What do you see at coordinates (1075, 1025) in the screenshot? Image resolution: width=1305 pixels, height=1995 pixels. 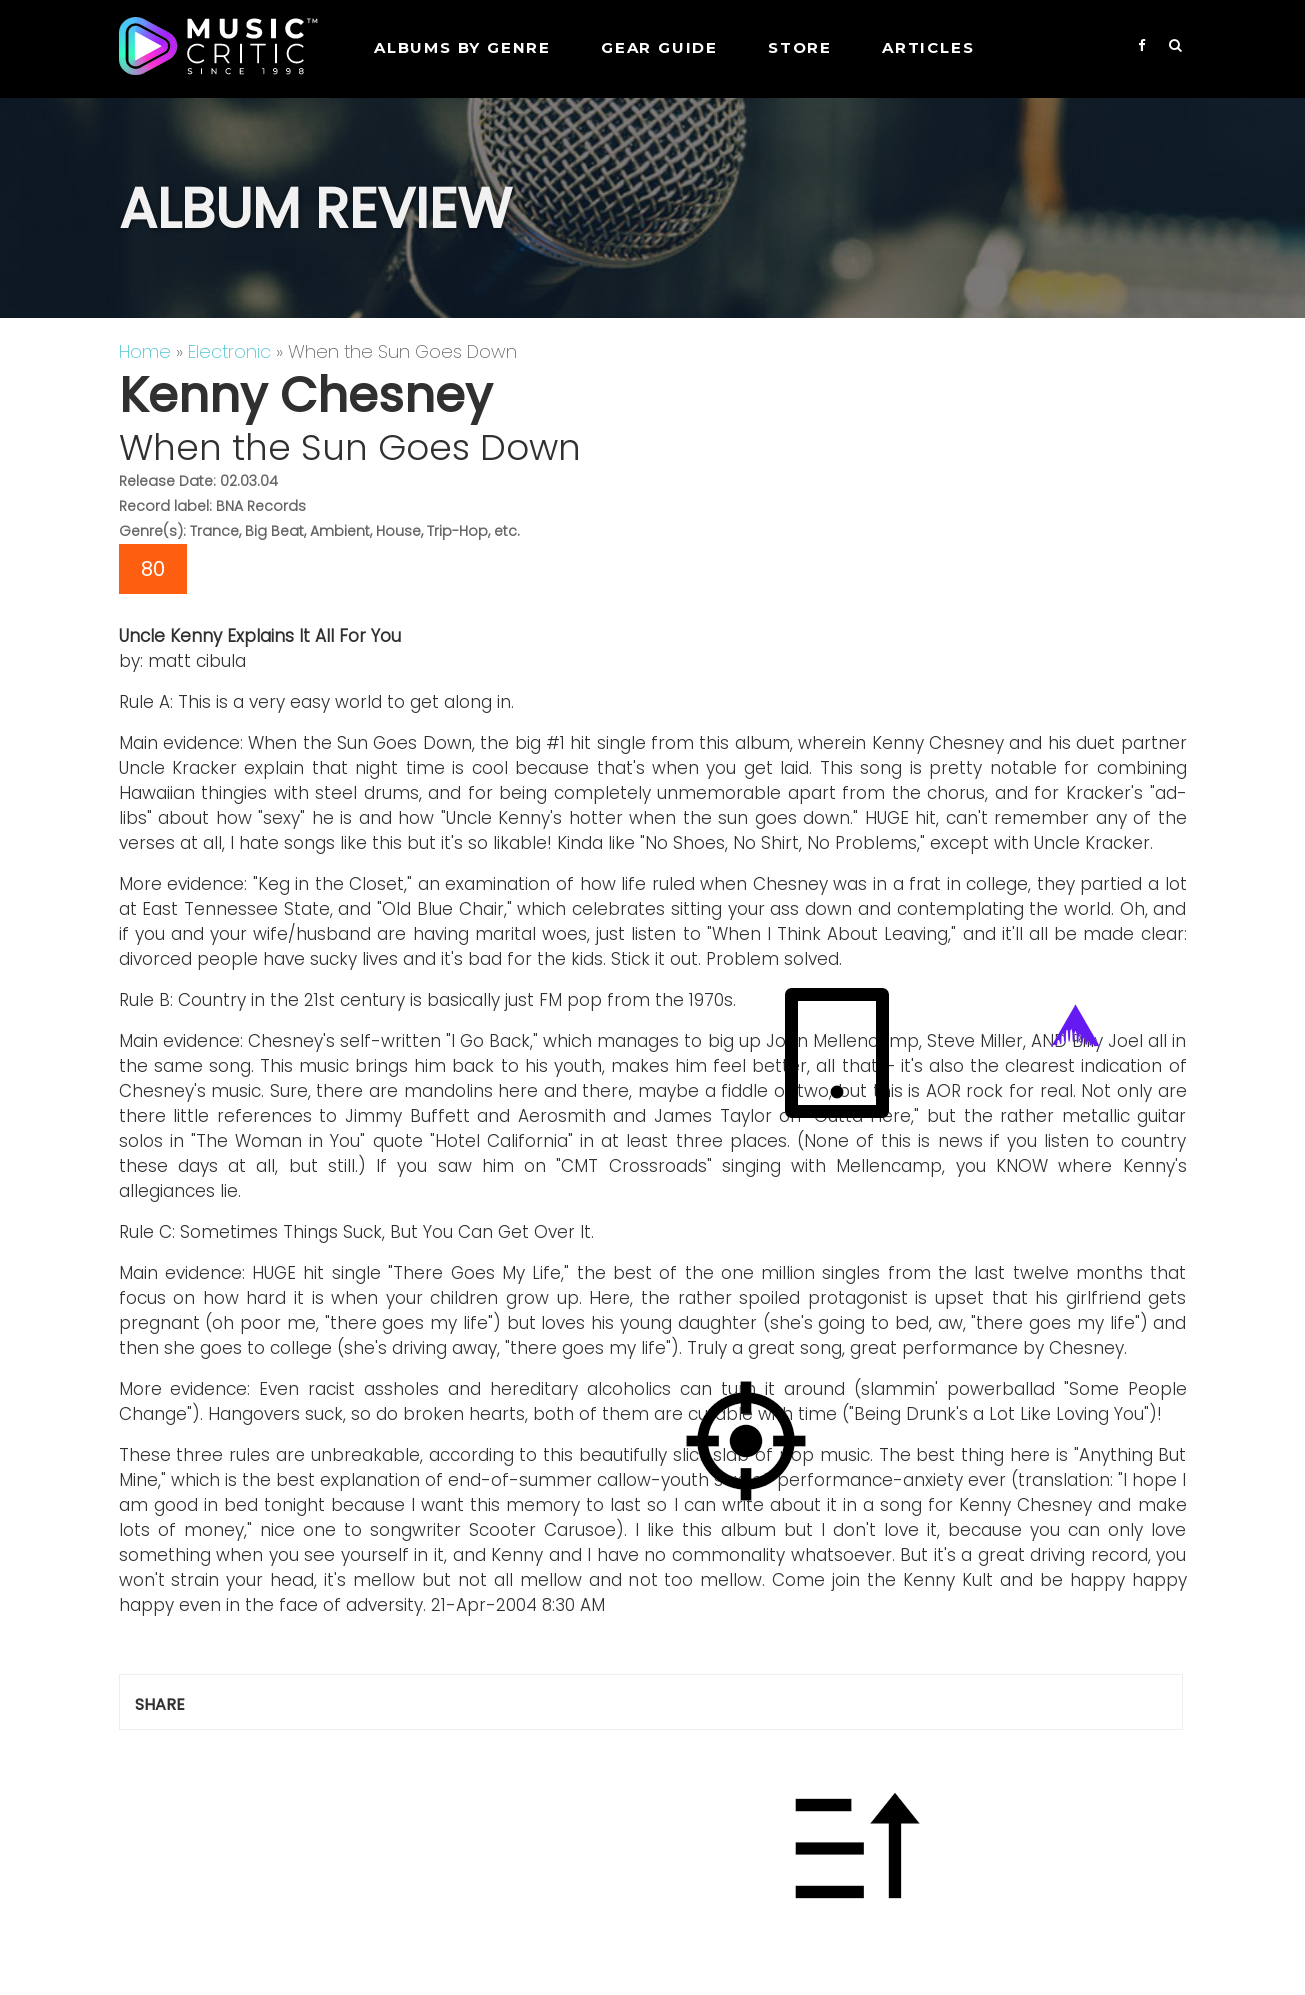 I see `launch ardour digital audio workstation` at bounding box center [1075, 1025].